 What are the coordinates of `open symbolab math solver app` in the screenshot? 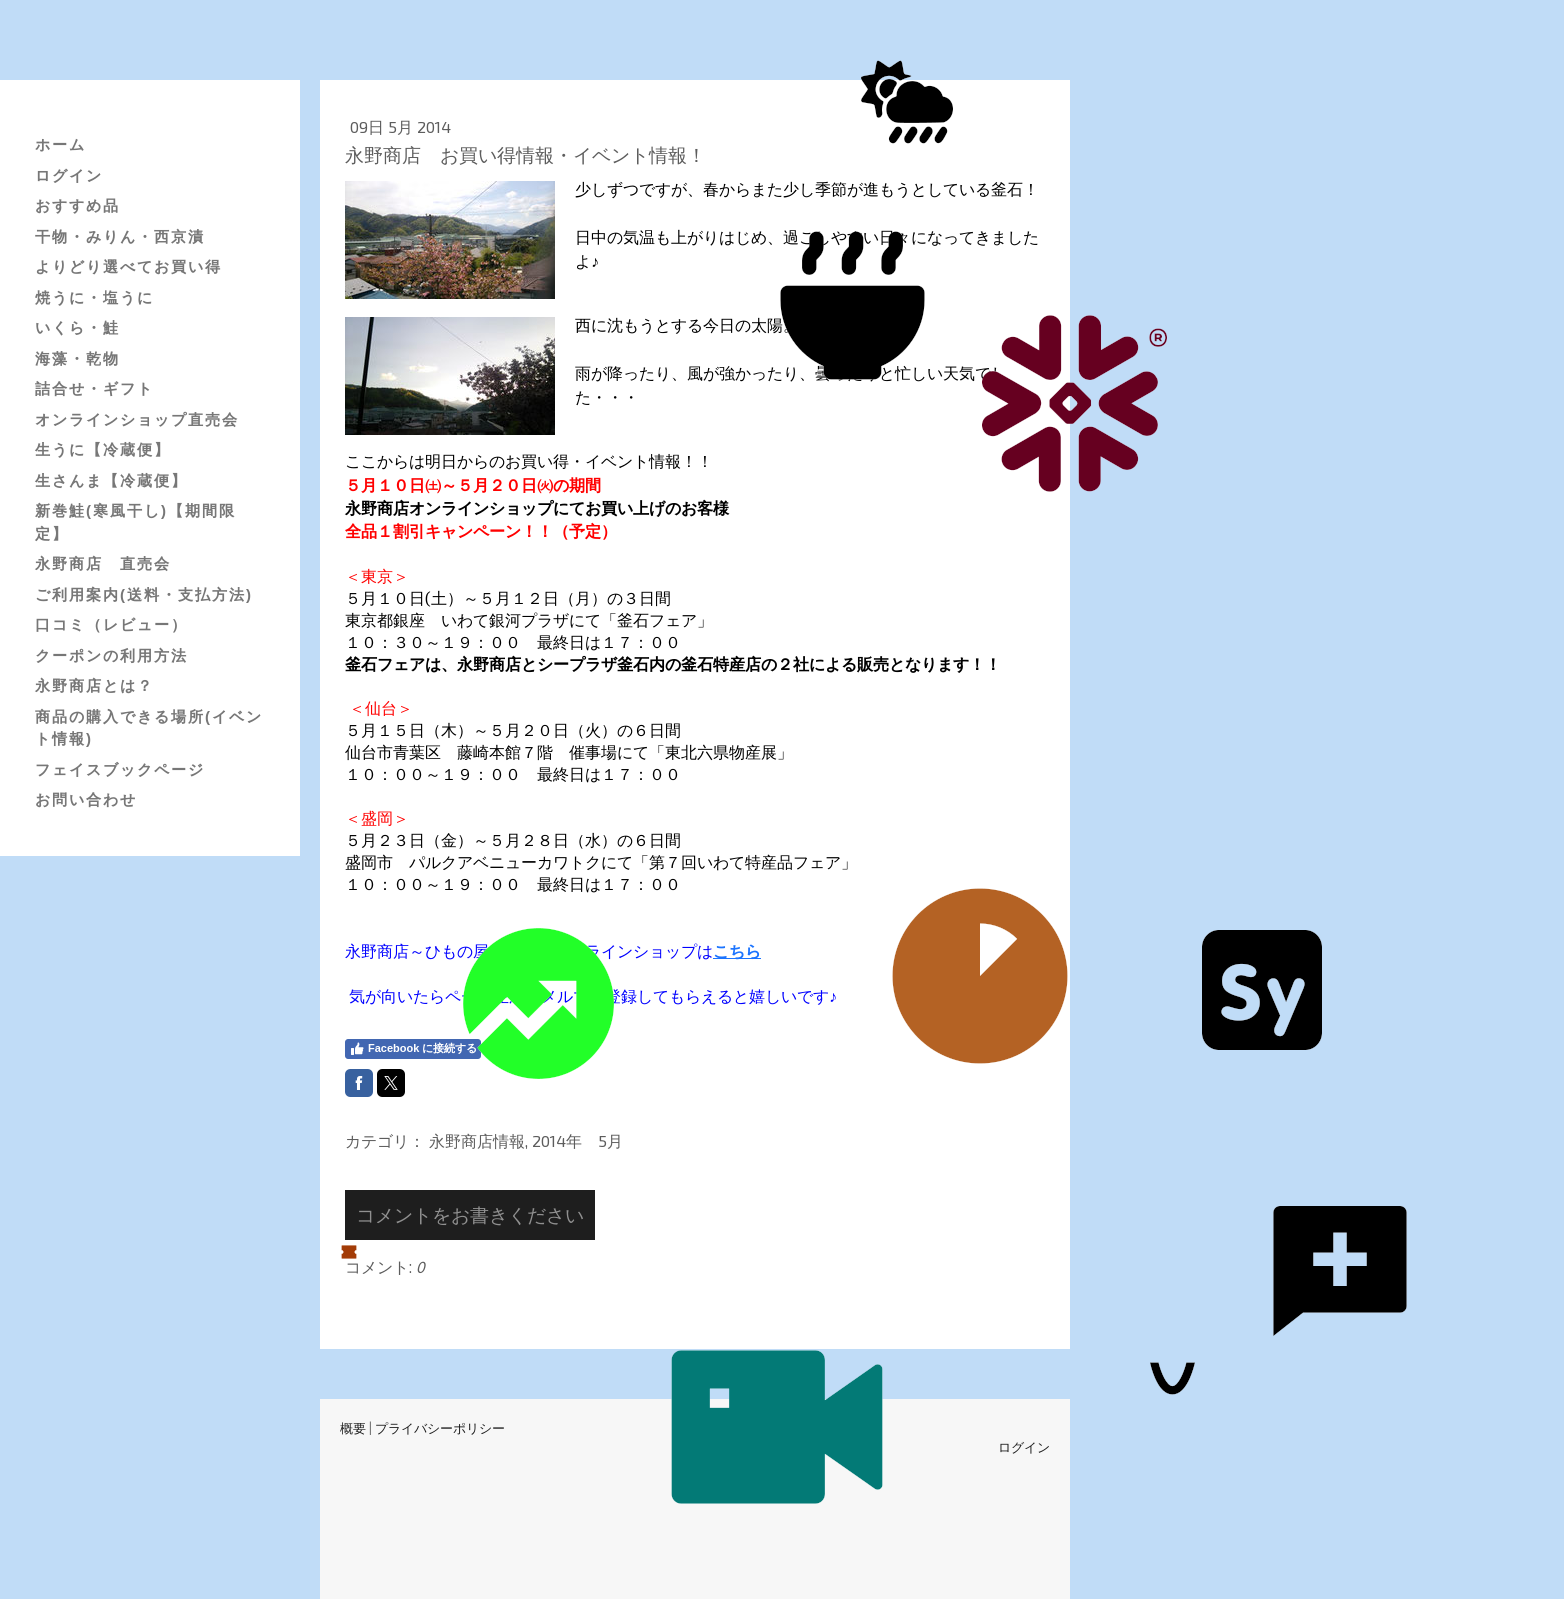 It's located at (1262, 990).